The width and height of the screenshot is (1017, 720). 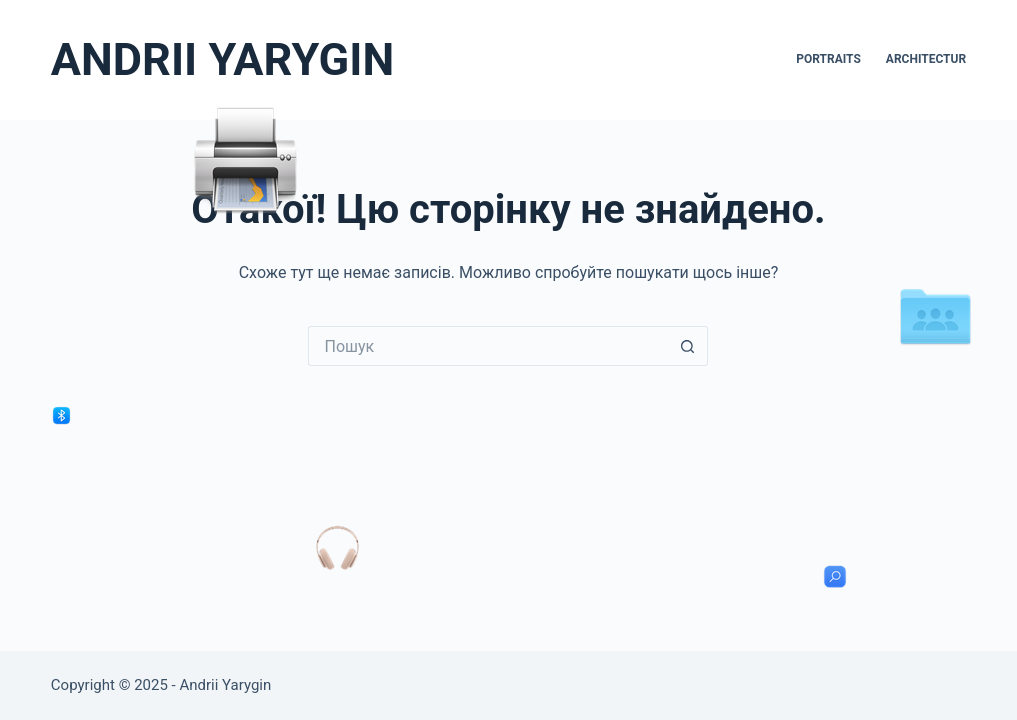 What do you see at coordinates (61, 415) in the screenshot?
I see `transfer files wirelessly via bluetooth` at bounding box center [61, 415].